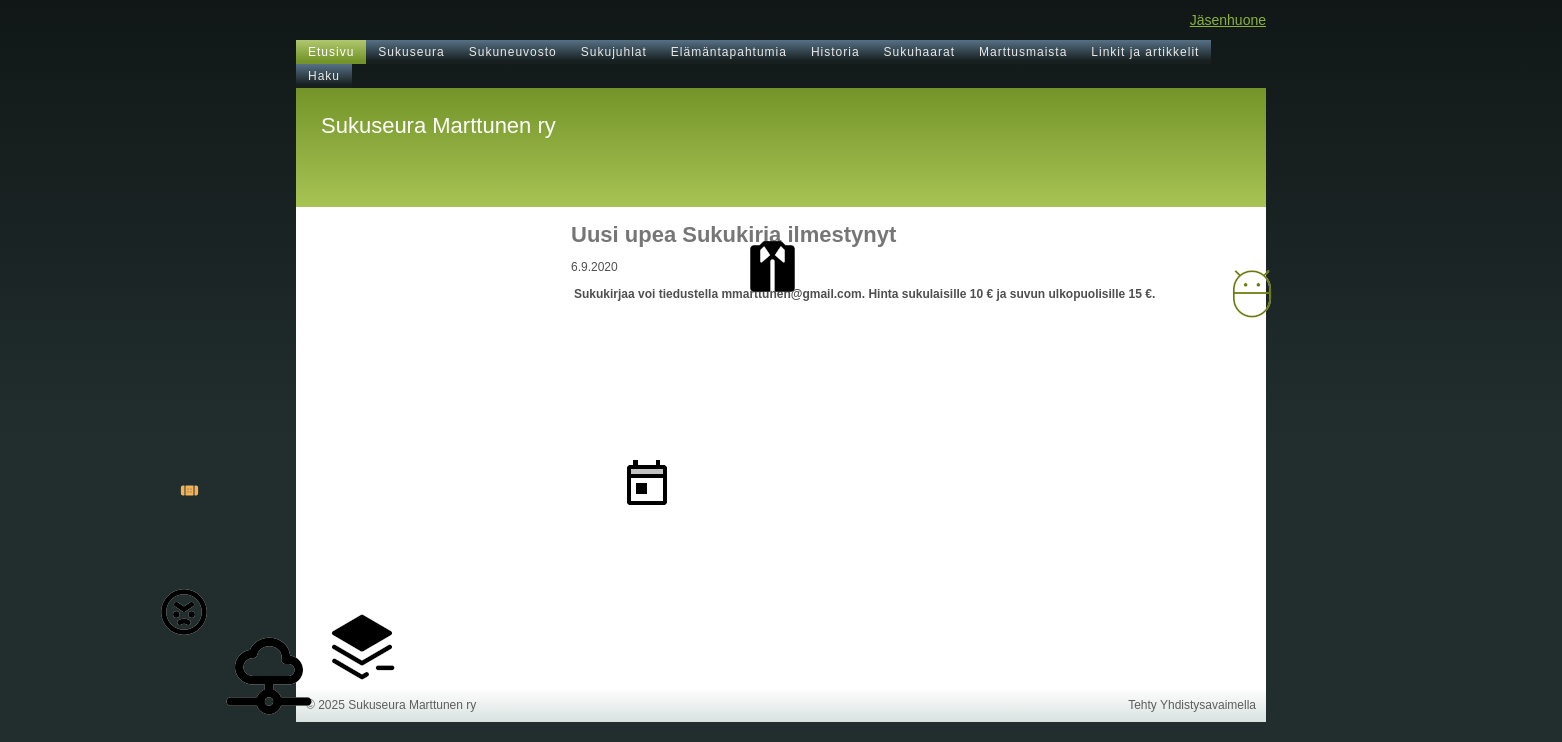  I want to click on access first aid or medical information, so click(189, 490).